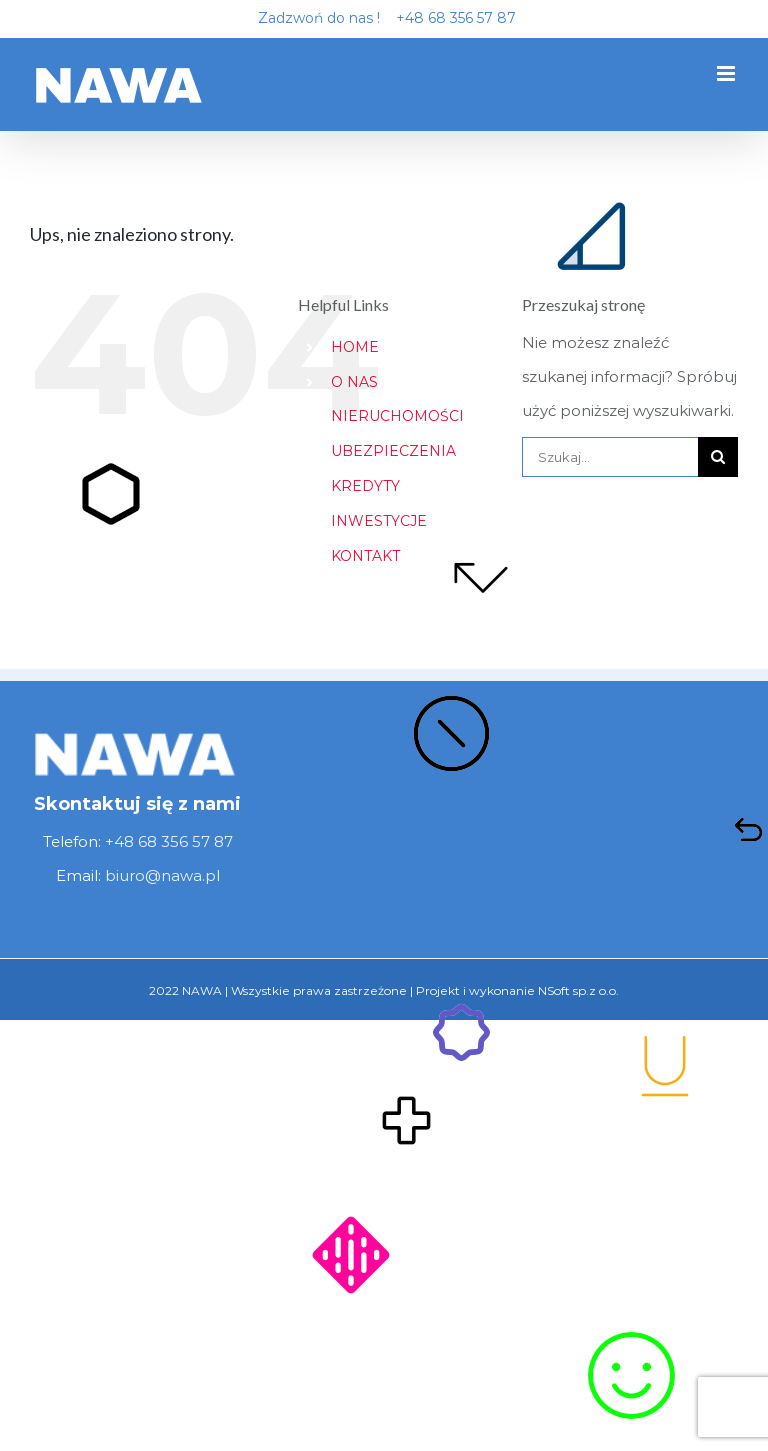  I want to click on go back or return to previous screen, so click(481, 576).